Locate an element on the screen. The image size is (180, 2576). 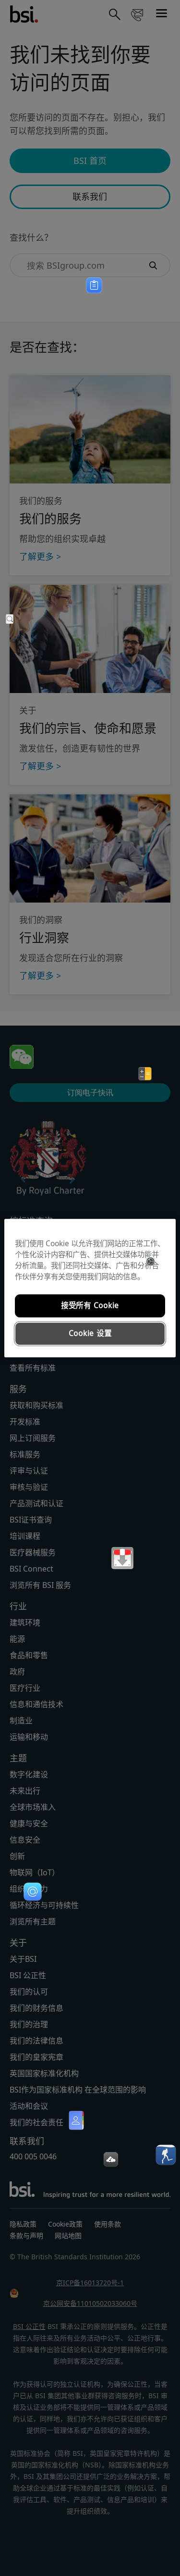
open puddletag audio tag editor is located at coordinates (111, 2159).